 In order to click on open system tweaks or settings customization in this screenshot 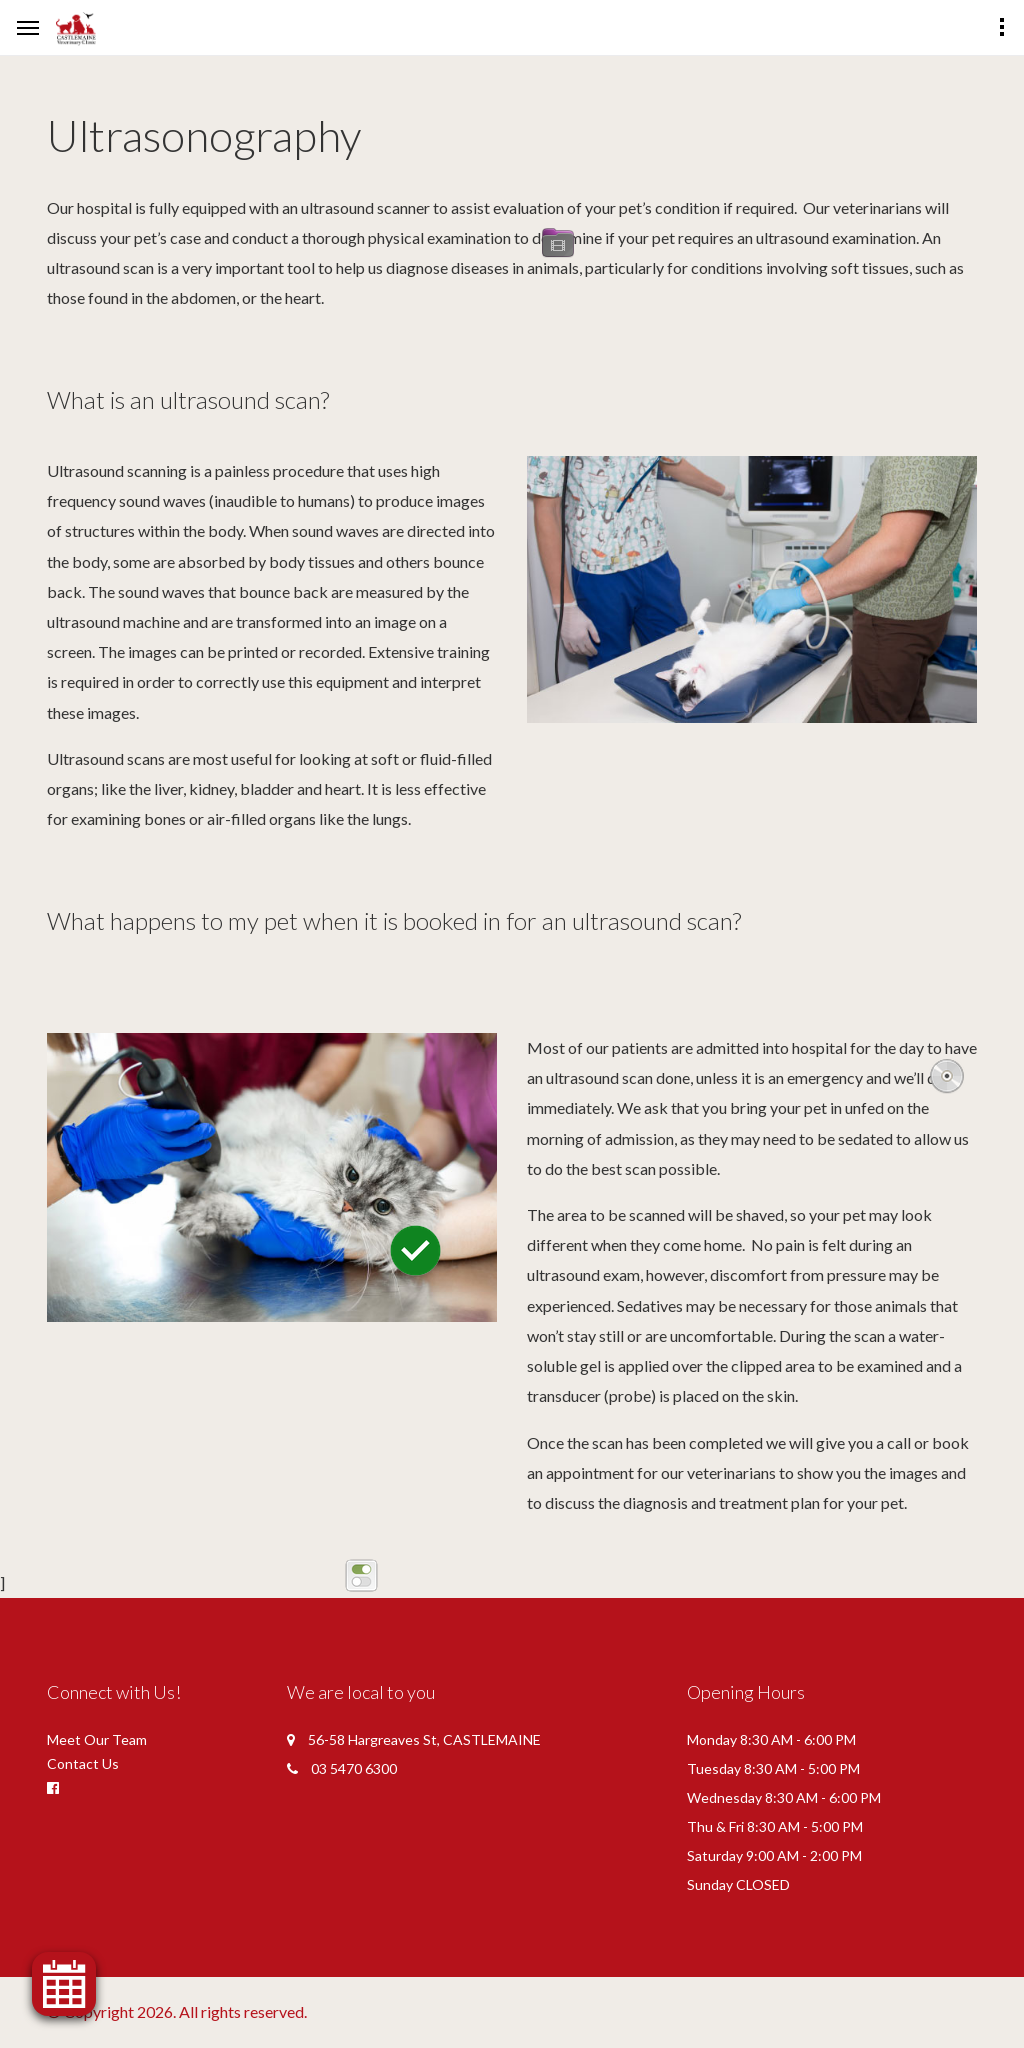, I will do `click(361, 1575)`.